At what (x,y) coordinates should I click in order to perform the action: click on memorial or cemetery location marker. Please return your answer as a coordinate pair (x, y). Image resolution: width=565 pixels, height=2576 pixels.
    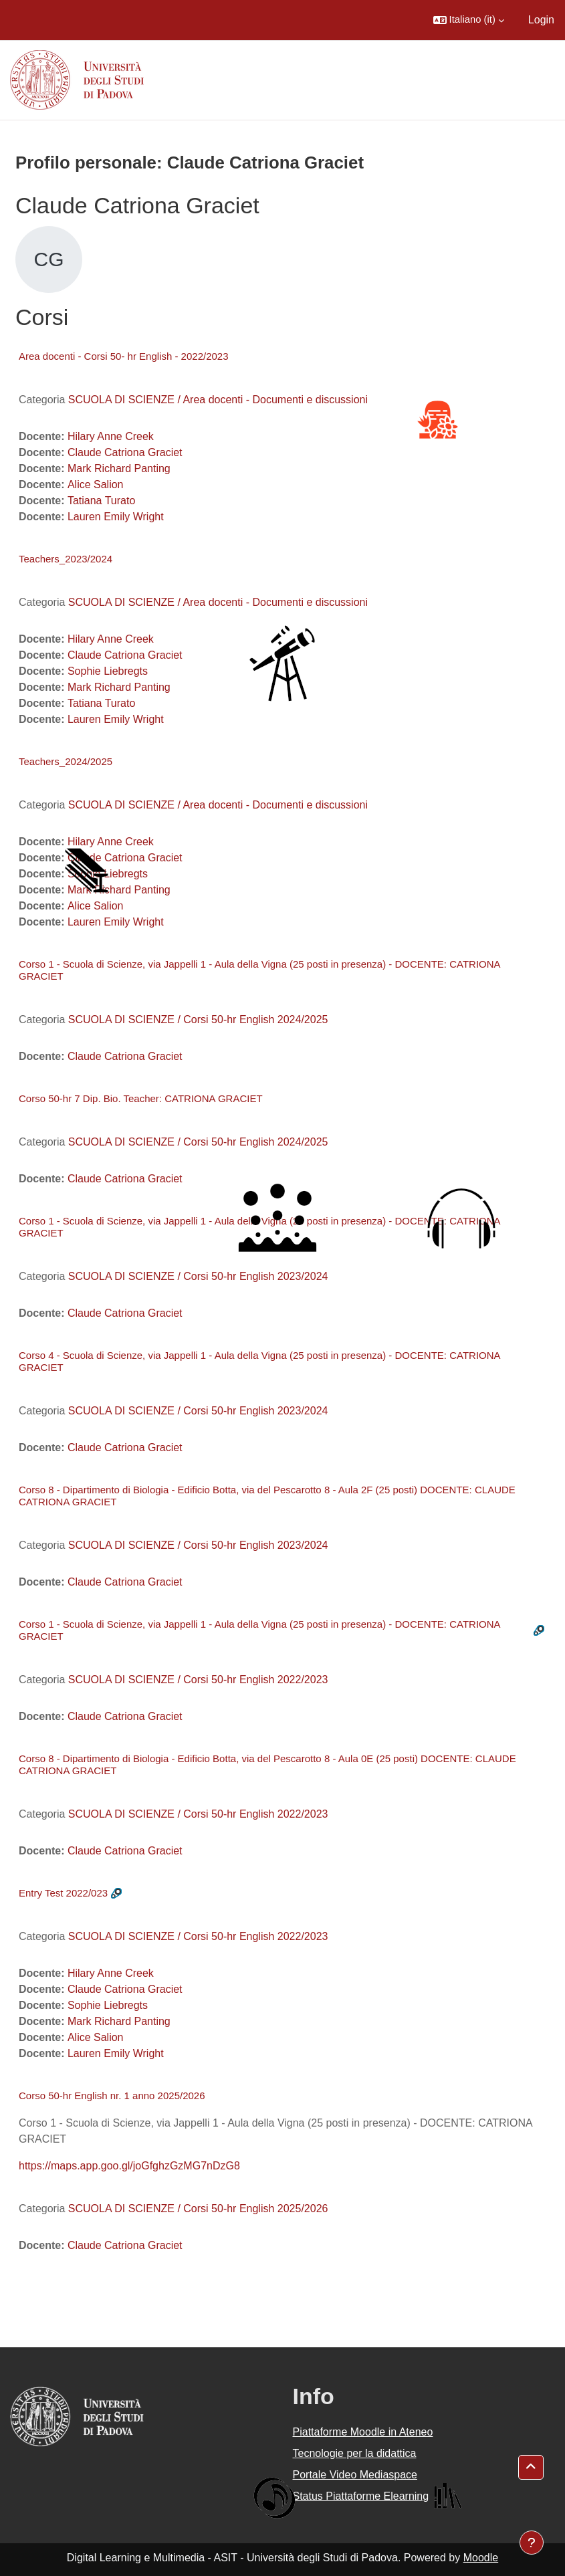
    Looking at the image, I should click on (437, 419).